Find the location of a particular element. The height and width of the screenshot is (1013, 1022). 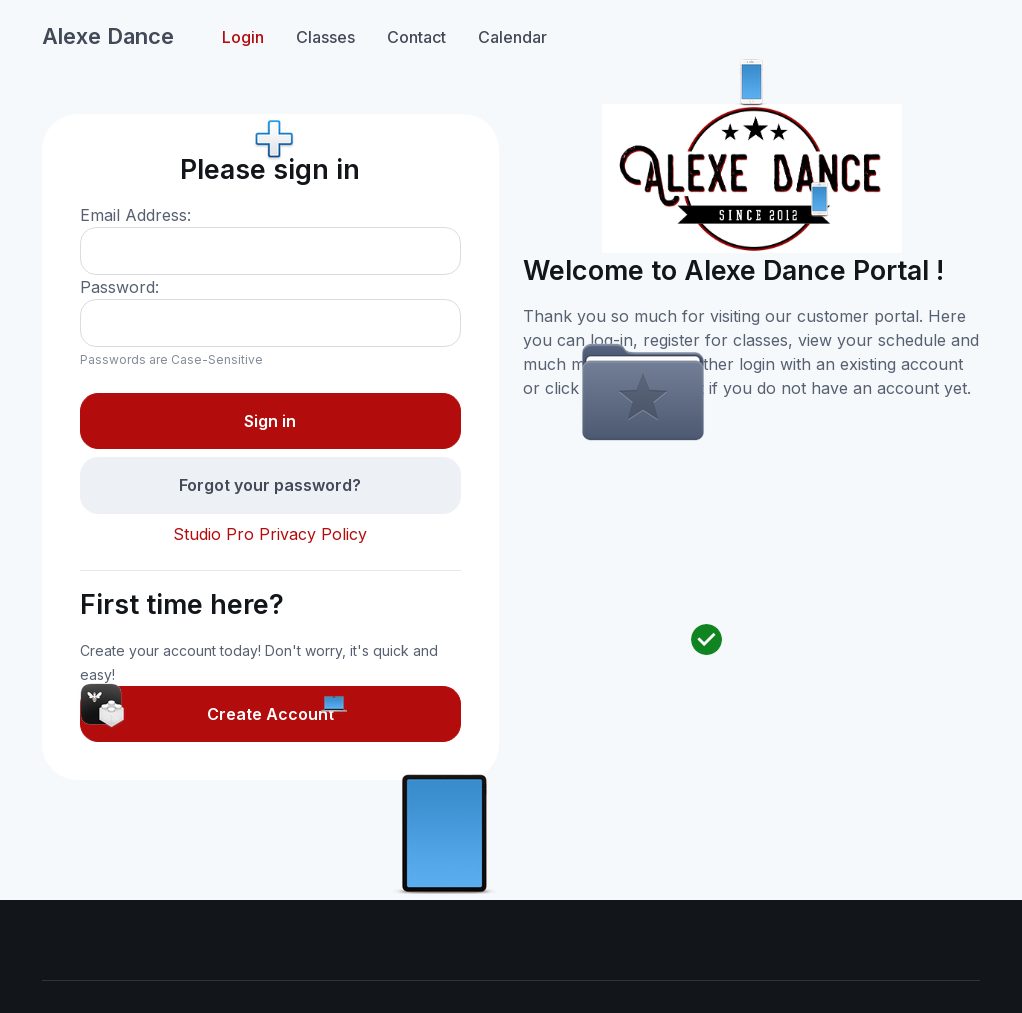

create a new folder is located at coordinates (239, 103).